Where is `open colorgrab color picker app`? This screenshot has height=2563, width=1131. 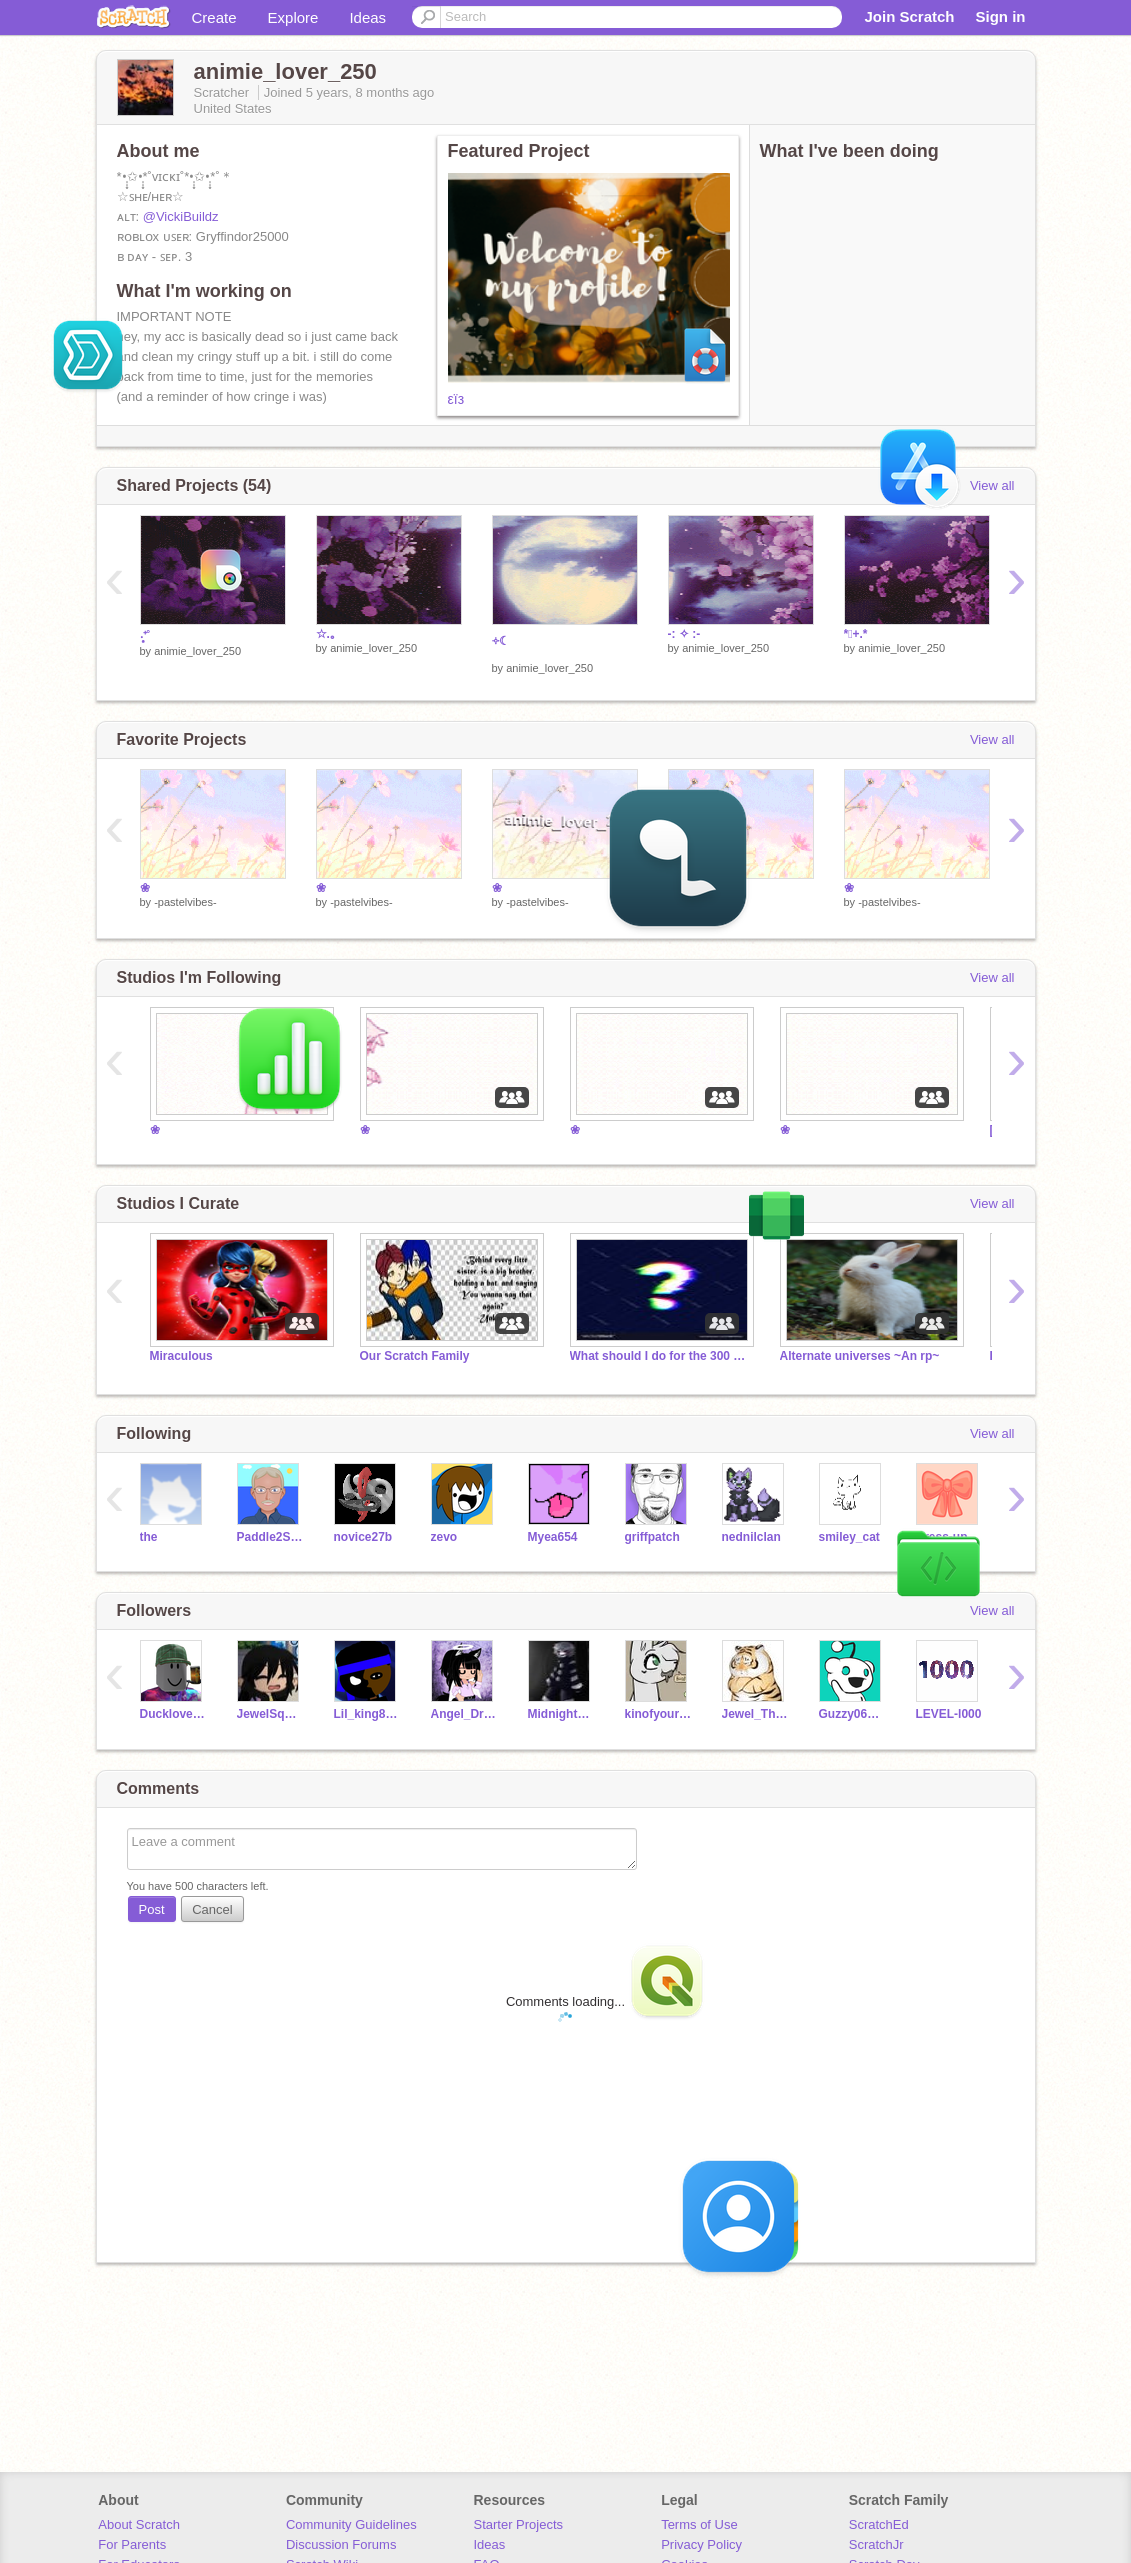 open colorgrab color picker app is located at coordinates (220, 569).